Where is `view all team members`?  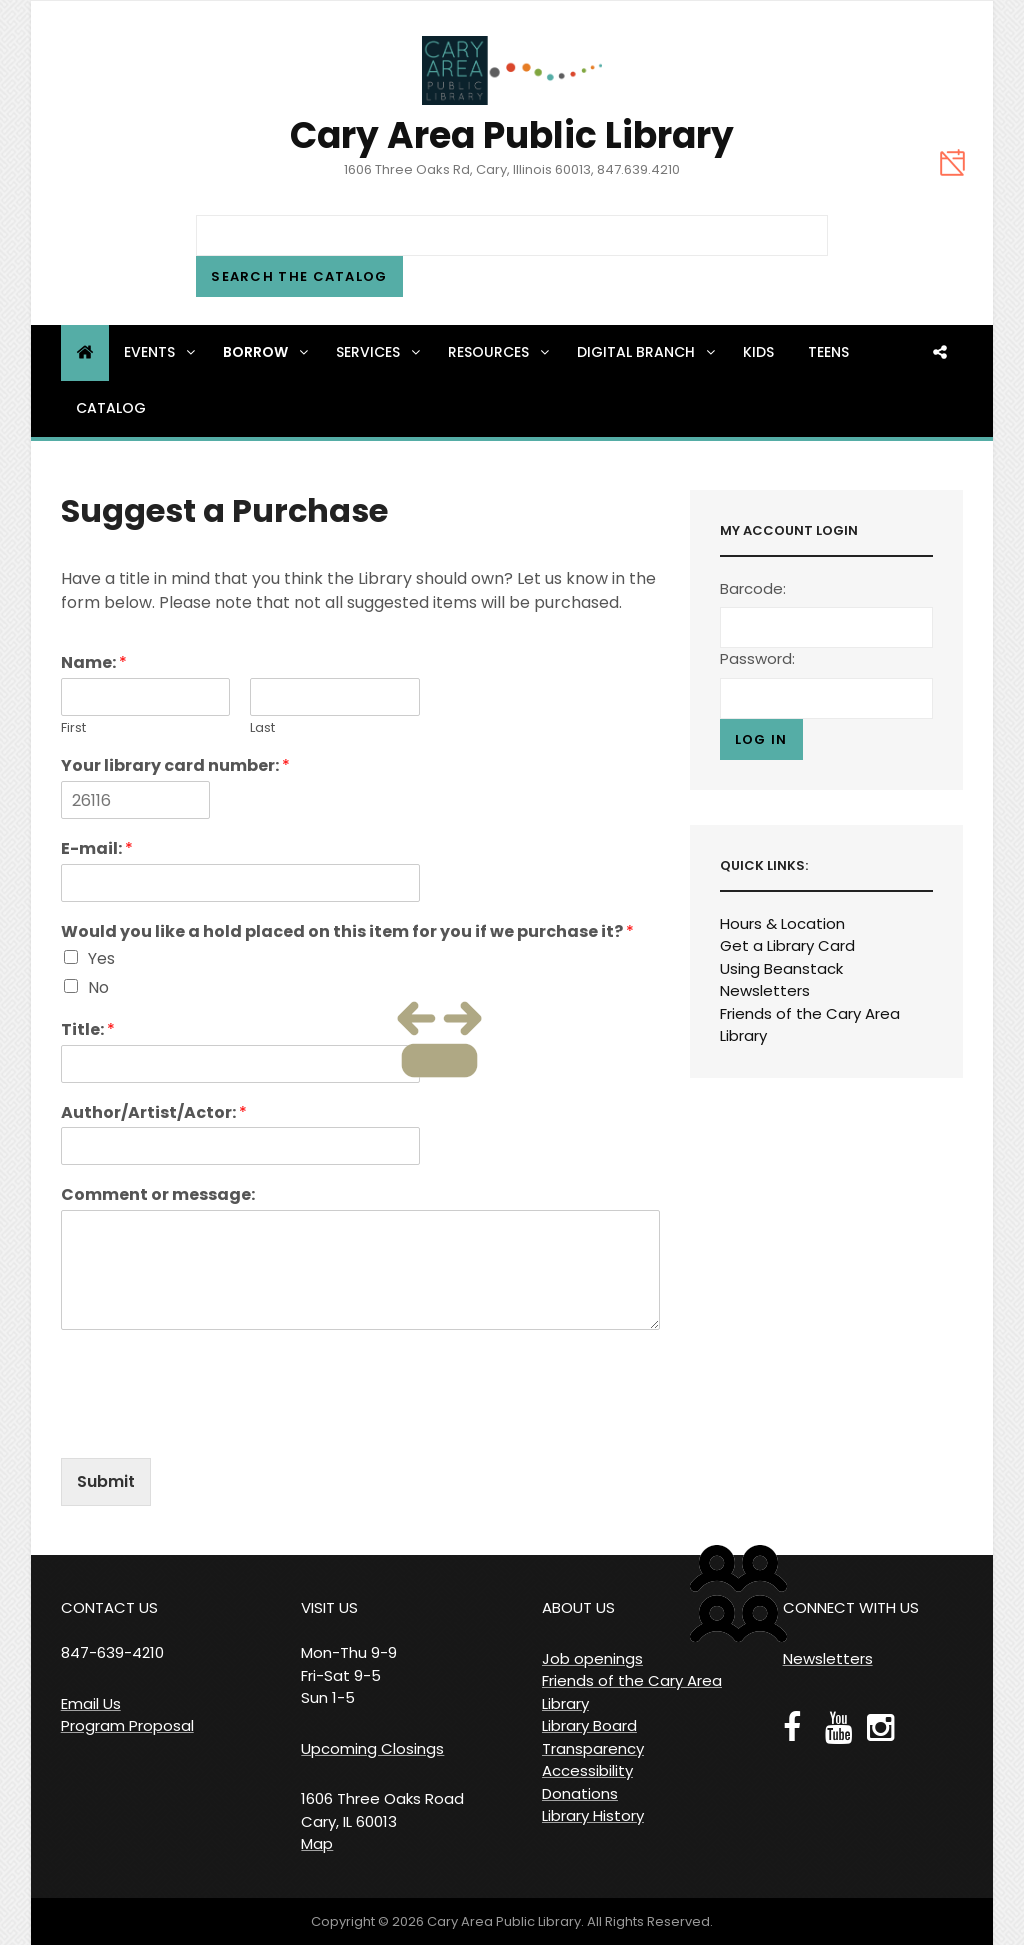 view all team members is located at coordinates (738, 1593).